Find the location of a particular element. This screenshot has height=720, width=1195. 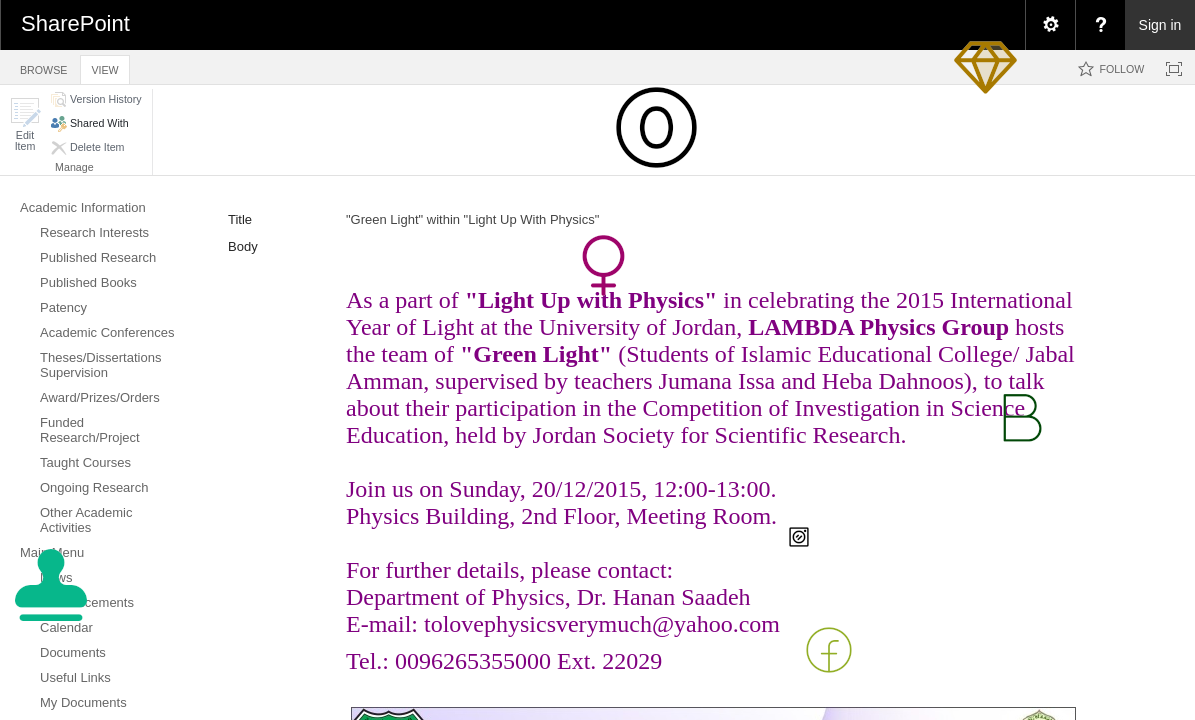

indicates female gender option is located at coordinates (603, 264).